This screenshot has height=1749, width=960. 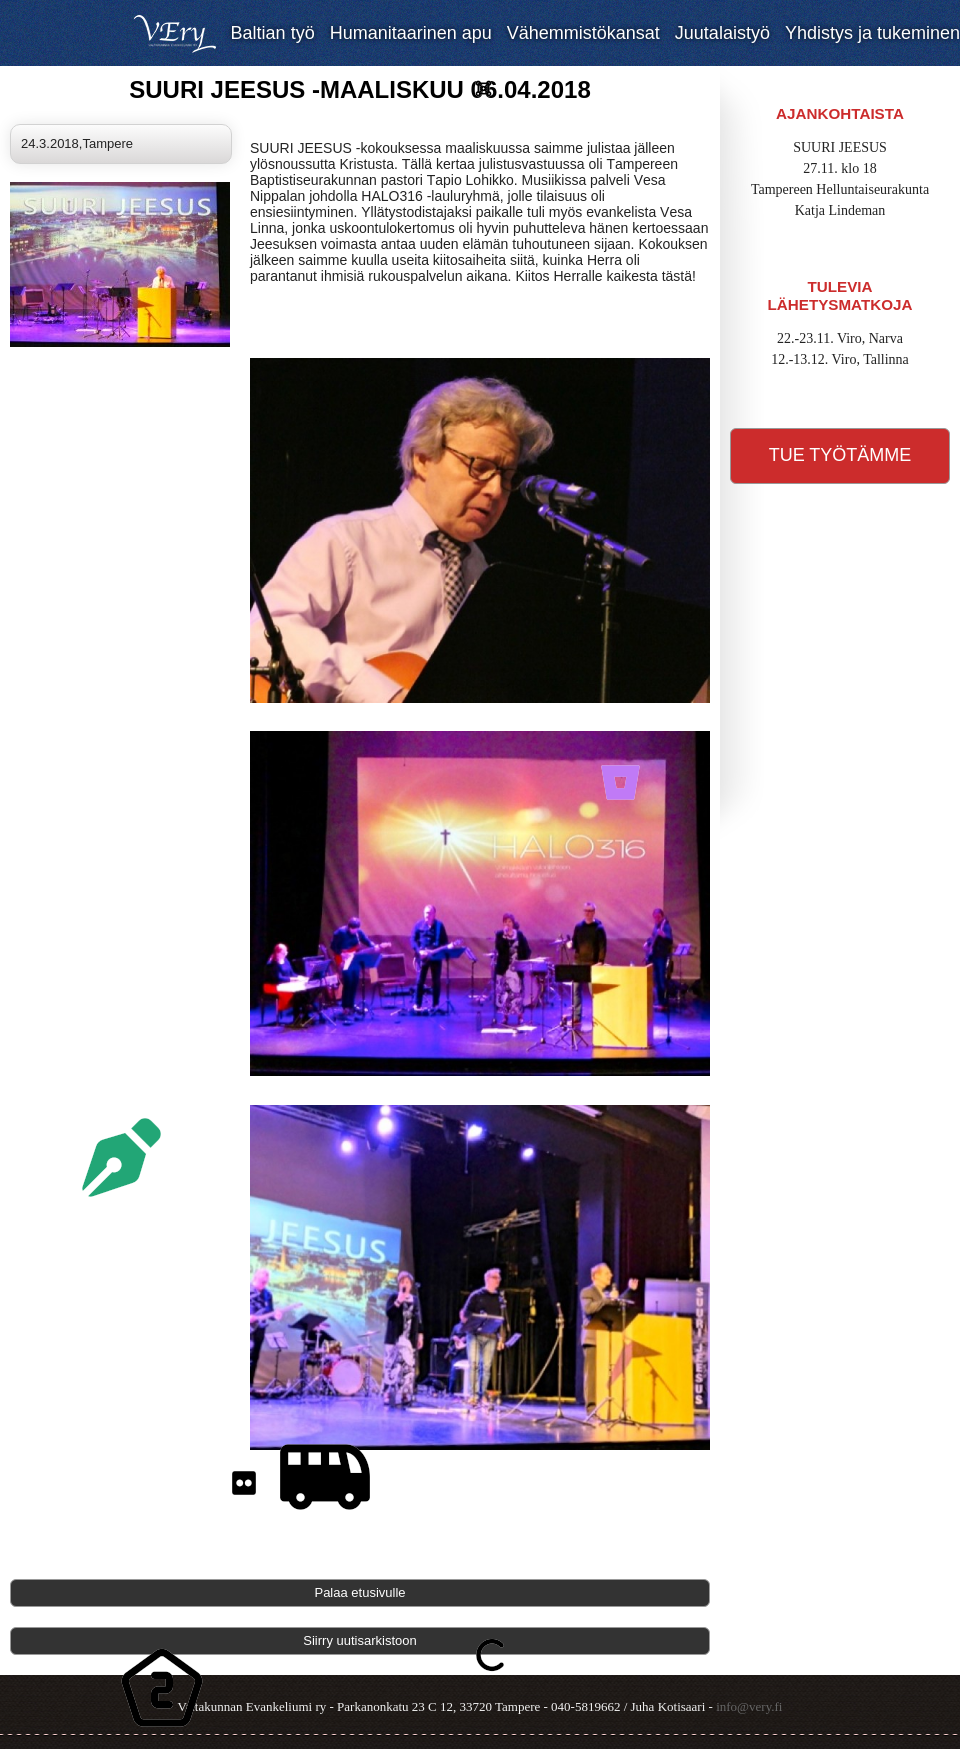 I want to click on access writing or editing tools, so click(x=121, y=1157).